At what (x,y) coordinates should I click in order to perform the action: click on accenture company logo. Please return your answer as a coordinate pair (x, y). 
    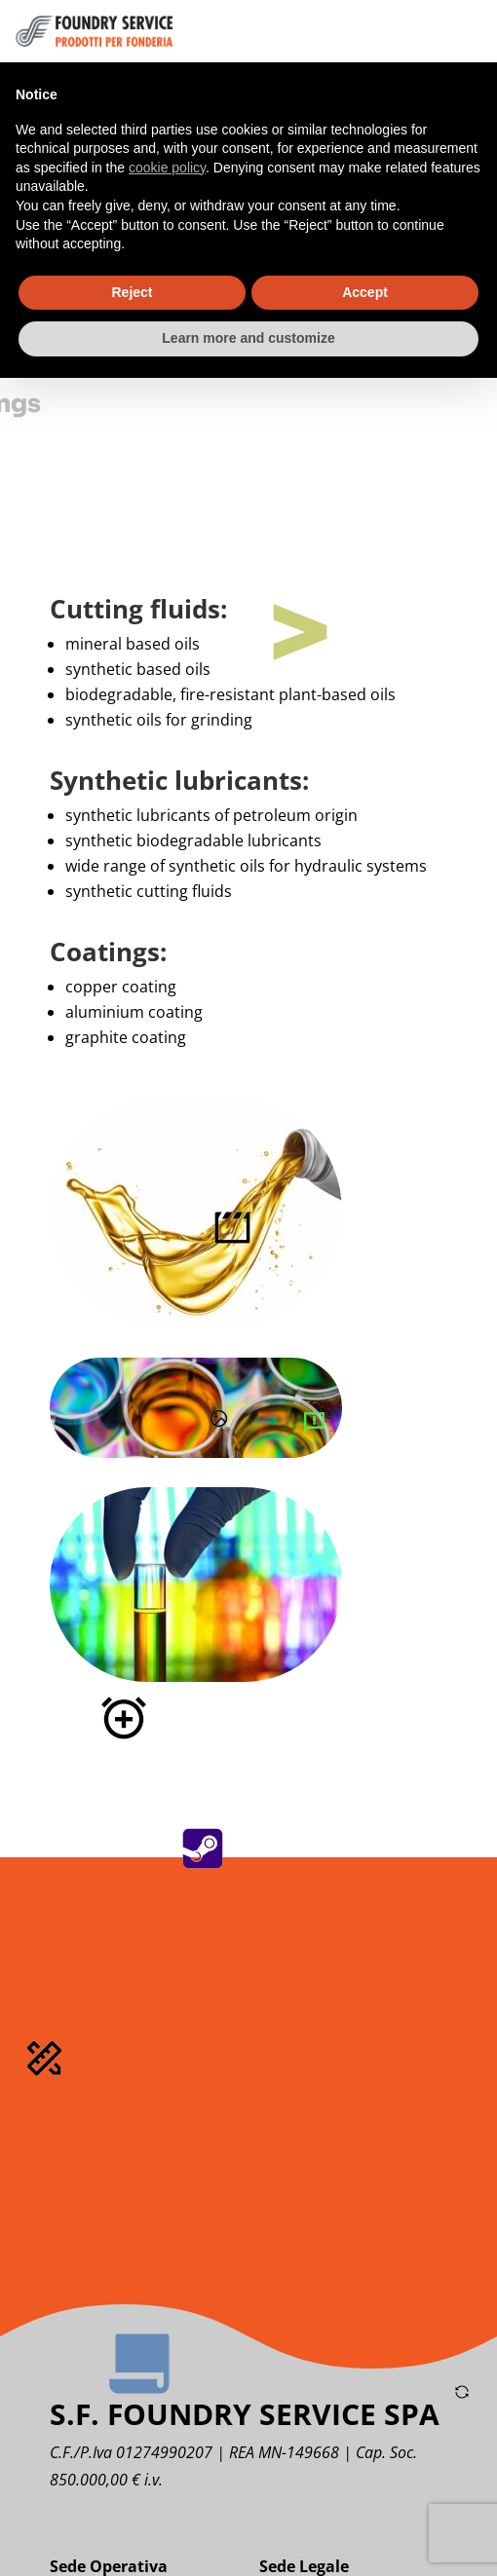
    Looking at the image, I should click on (300, 632).